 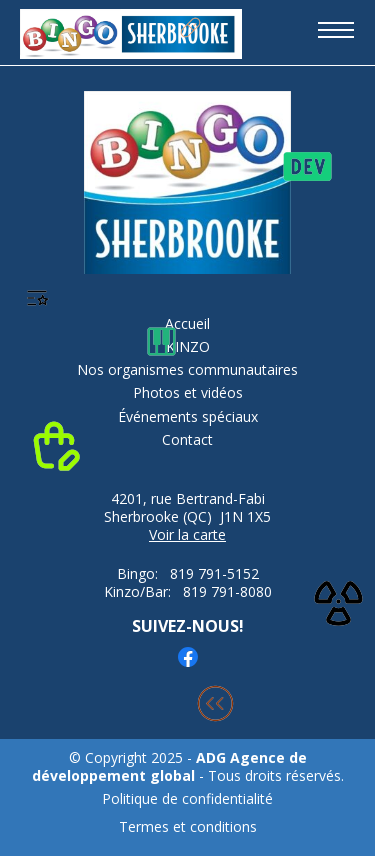 I want to click on edit shopping bag contents, so click(x=54, y=445).